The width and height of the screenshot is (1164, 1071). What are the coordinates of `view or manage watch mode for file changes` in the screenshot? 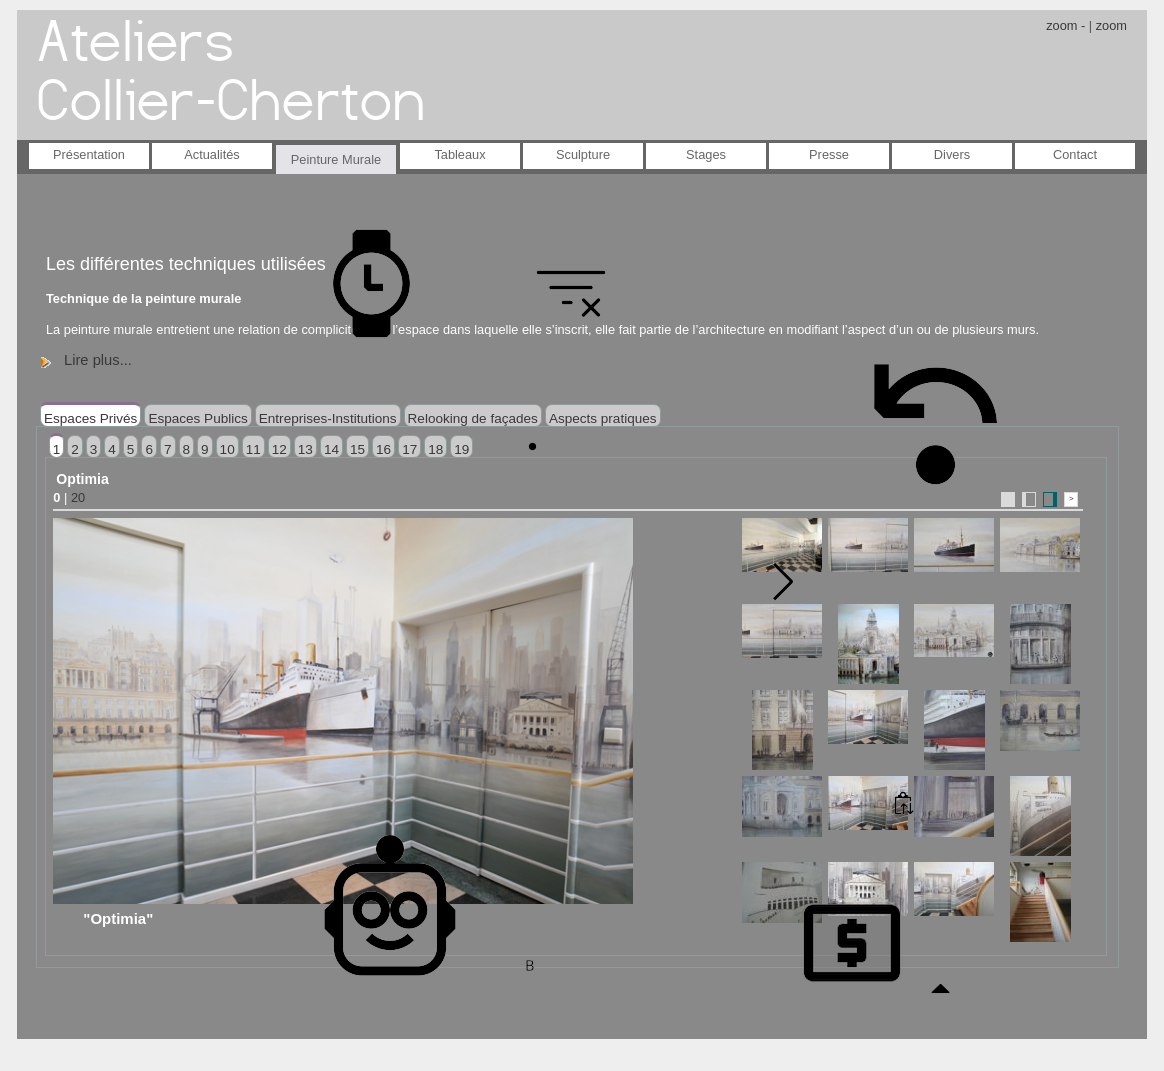 It's located at (371, 283).